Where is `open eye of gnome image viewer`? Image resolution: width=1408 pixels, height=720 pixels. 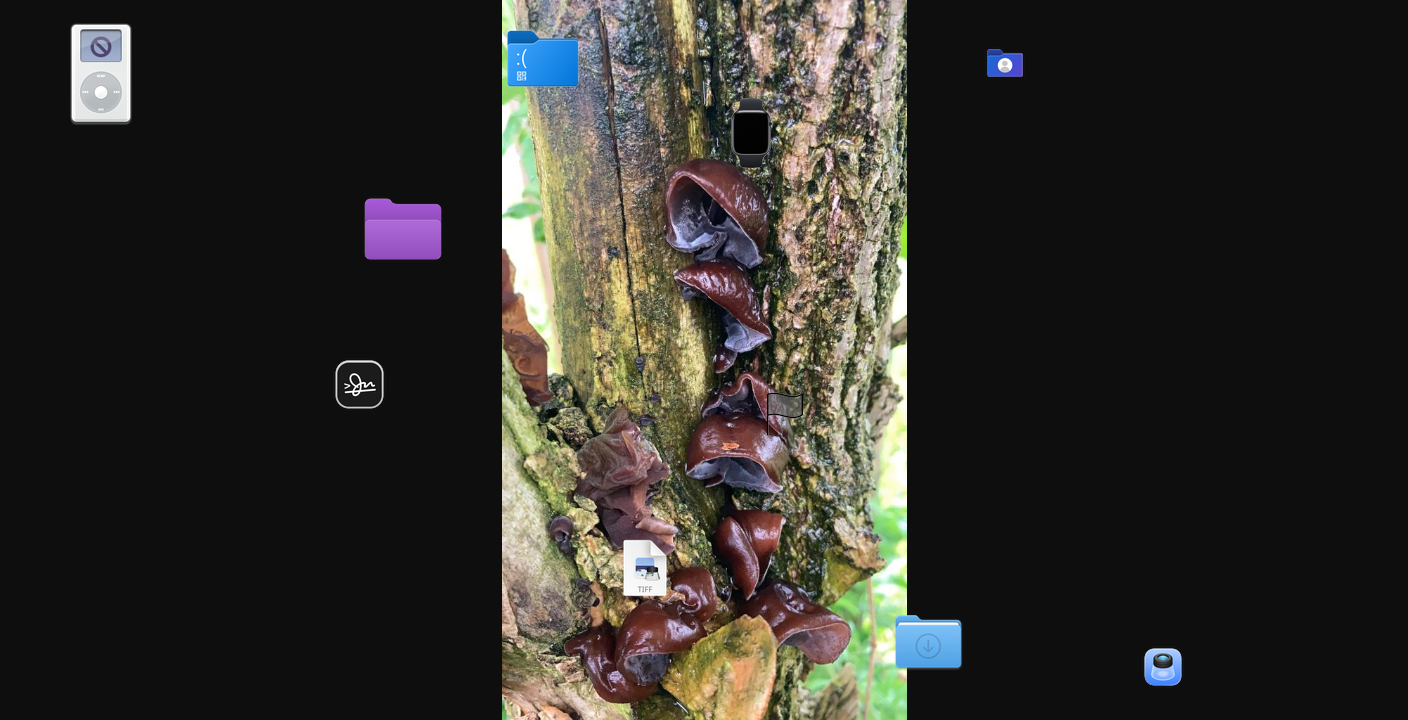
open eye of gnome image viewer is located at coordinates (1163, 667).